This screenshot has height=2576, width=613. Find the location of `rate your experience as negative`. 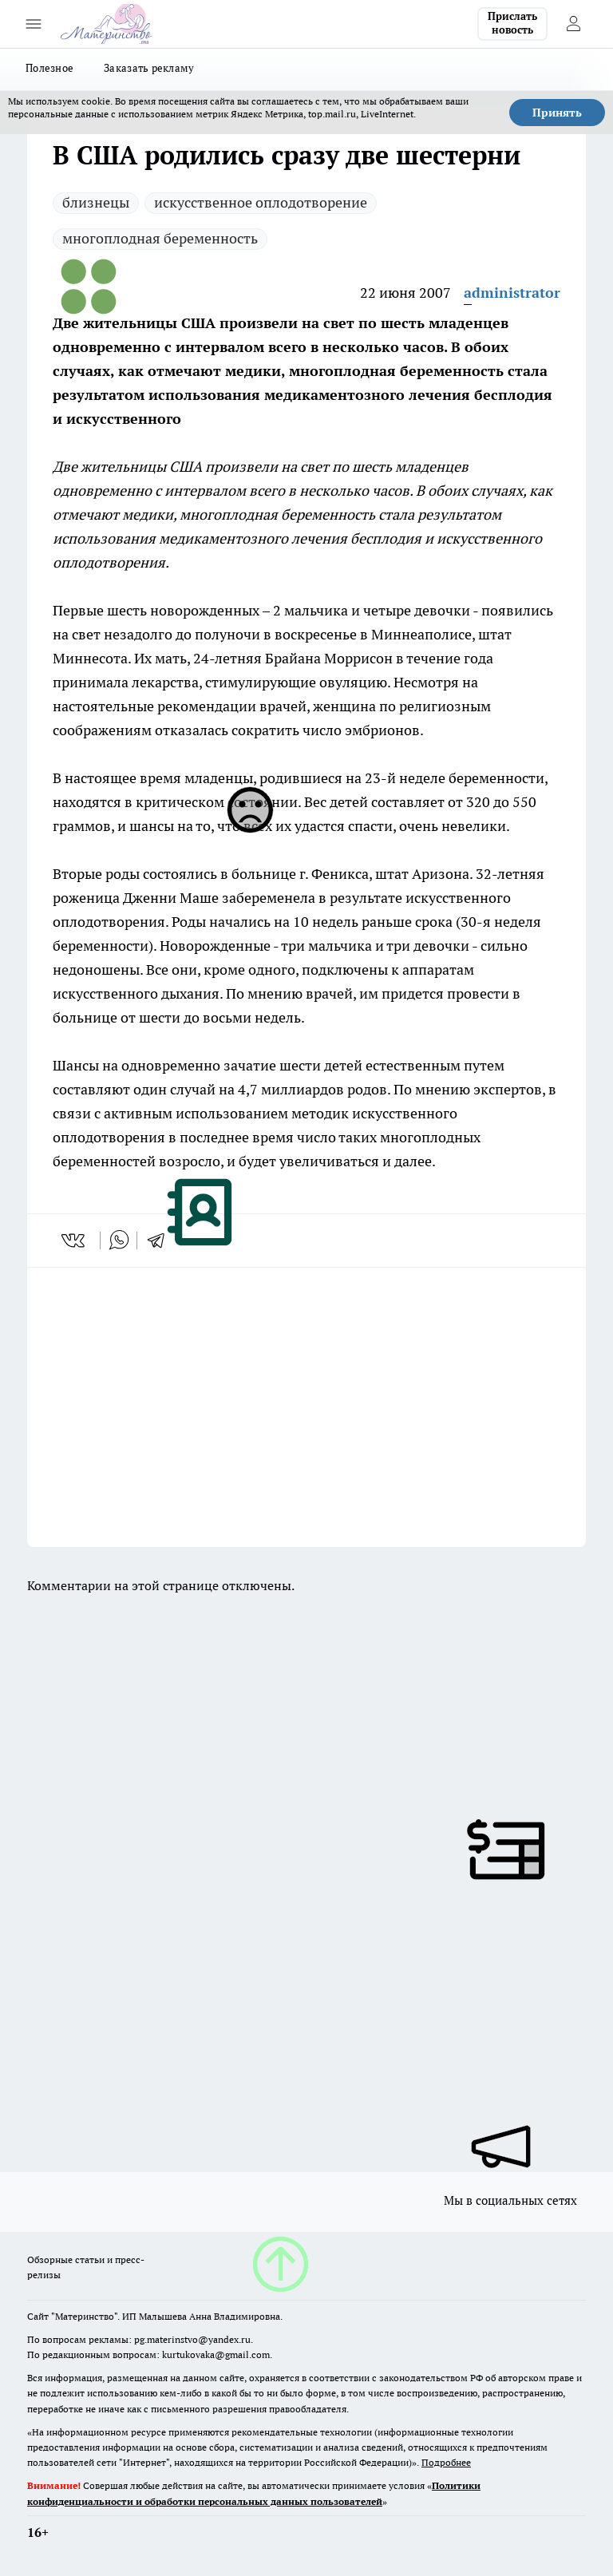

rate your experience as negative is located at coordinates (250, 809).